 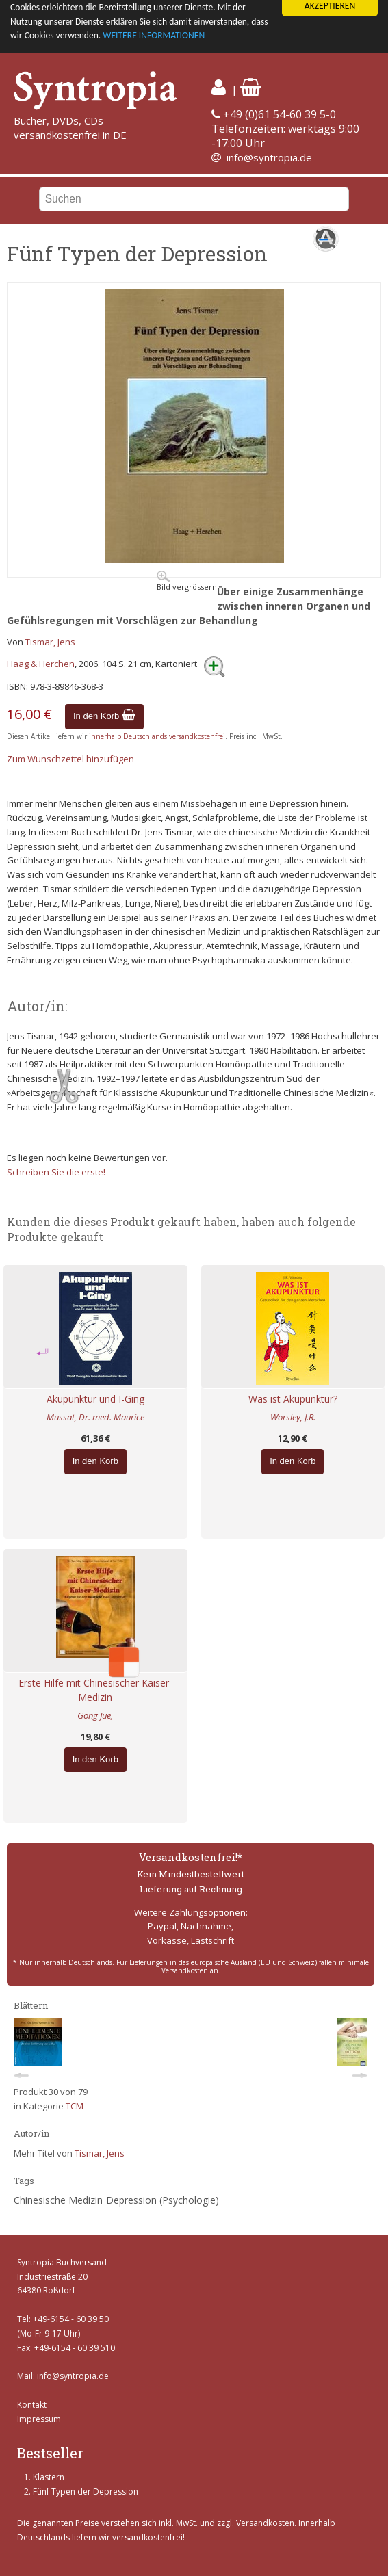 What do you see at coordinates (326, 239) in the screenshot?
I see `check for available software updates` at bounding box center [326, 239].